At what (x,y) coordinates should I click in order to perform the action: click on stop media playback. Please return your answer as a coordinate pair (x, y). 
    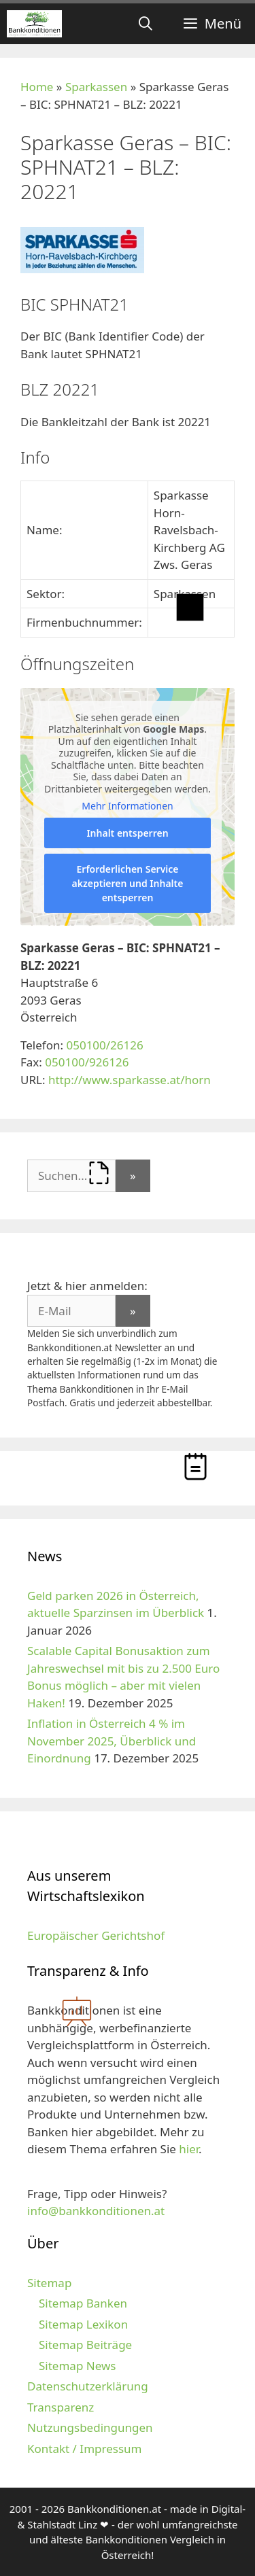
    Looking at the image, I should click on (190, 607).